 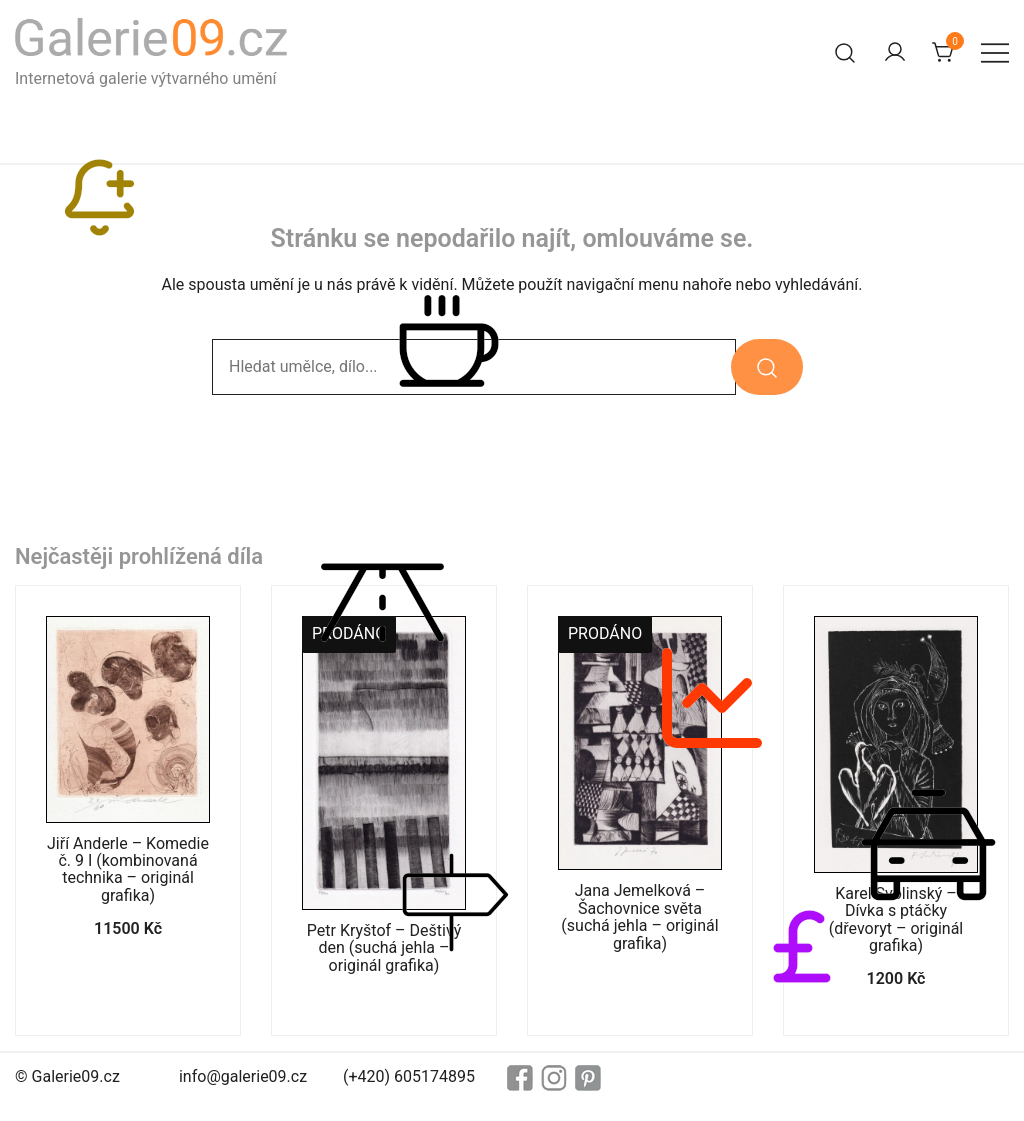 What do you see at coordinates (928, 851) in the screenshot?
I see `contact or locate emergency services` at bounding box center [928, 851].